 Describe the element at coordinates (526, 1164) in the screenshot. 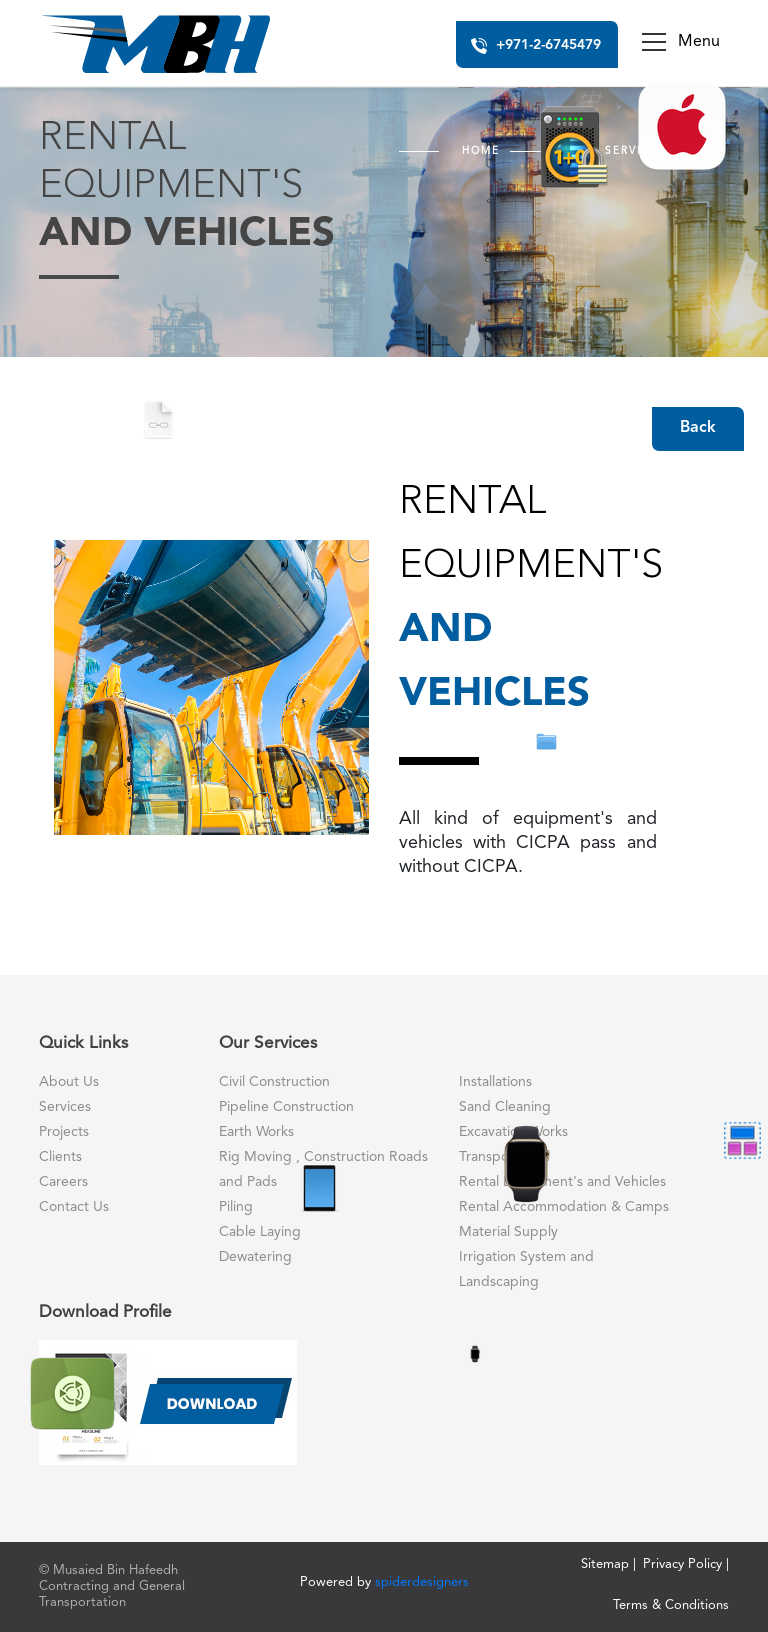

I see `apple watch series 9 device icon` at that location.